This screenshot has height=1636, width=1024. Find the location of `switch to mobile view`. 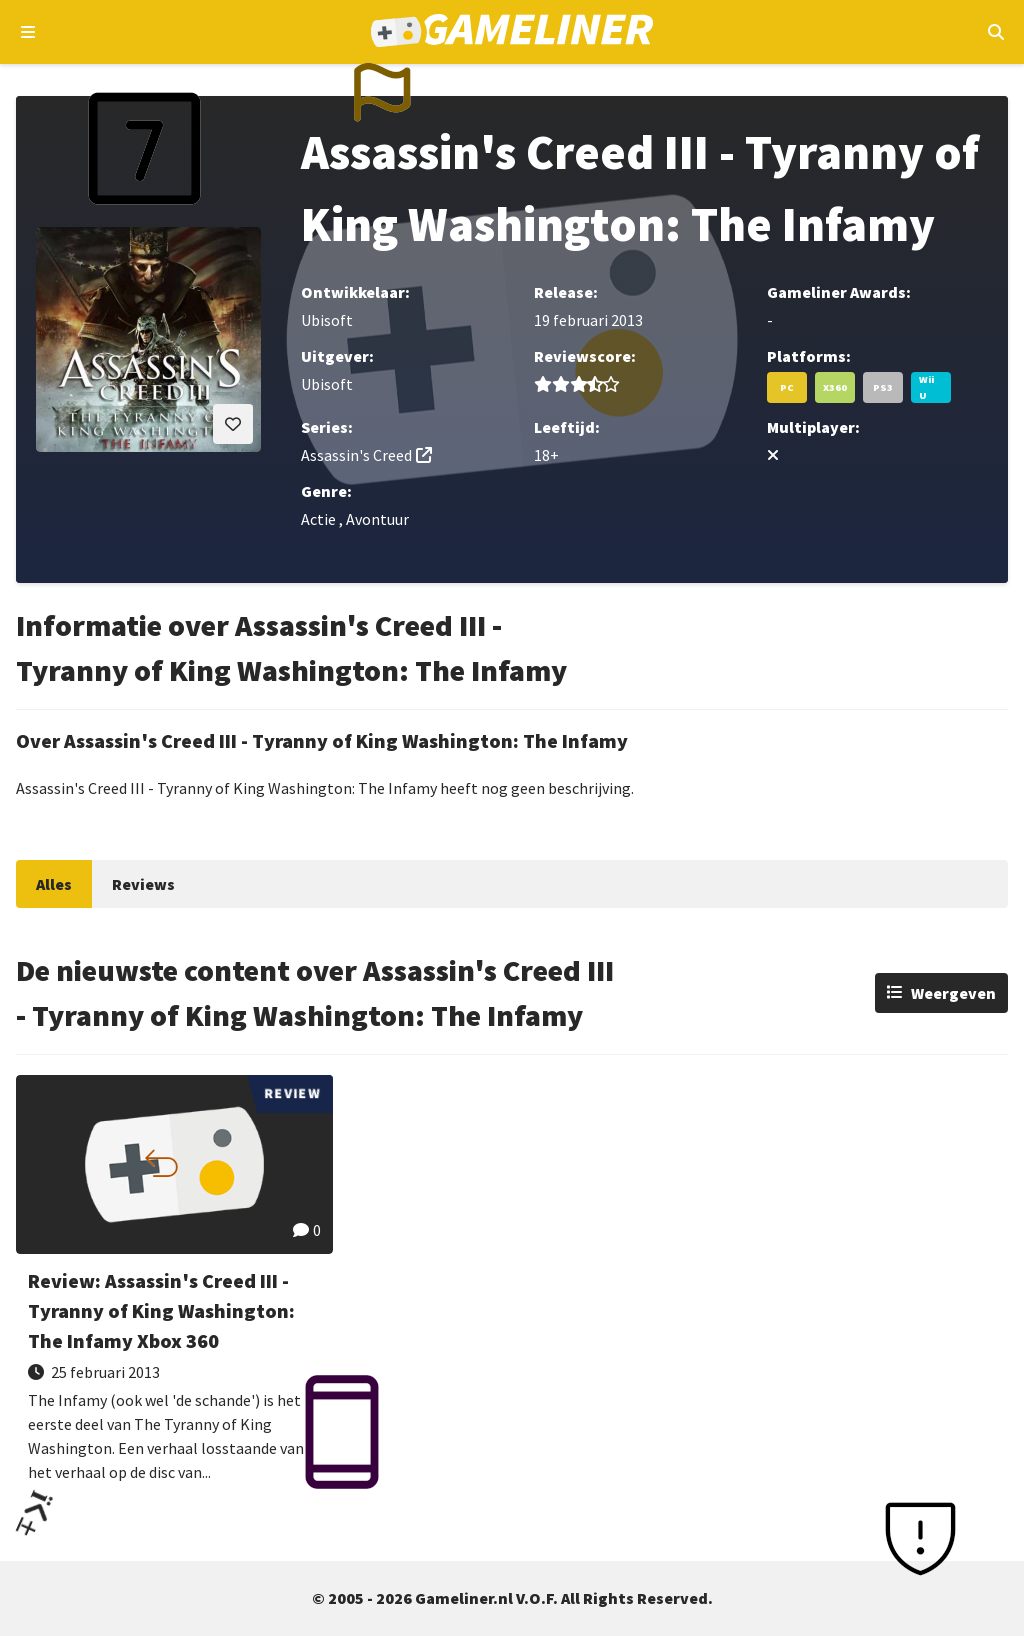

switch to mobile view is located at coordinates (342, 1432).